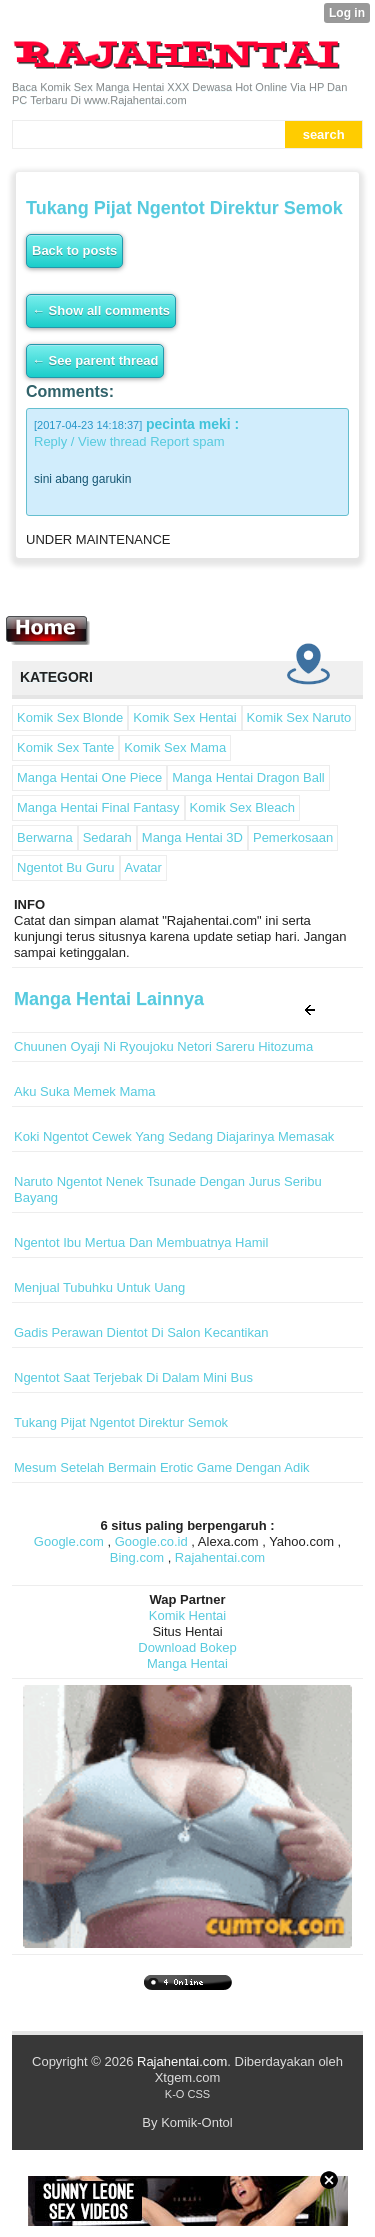 Image resolution: width=375 pixels, height=2237 pixels. Describe the element at coordinates (308, 664) in the screenshot. I see `view location area or zone on map` at that location.